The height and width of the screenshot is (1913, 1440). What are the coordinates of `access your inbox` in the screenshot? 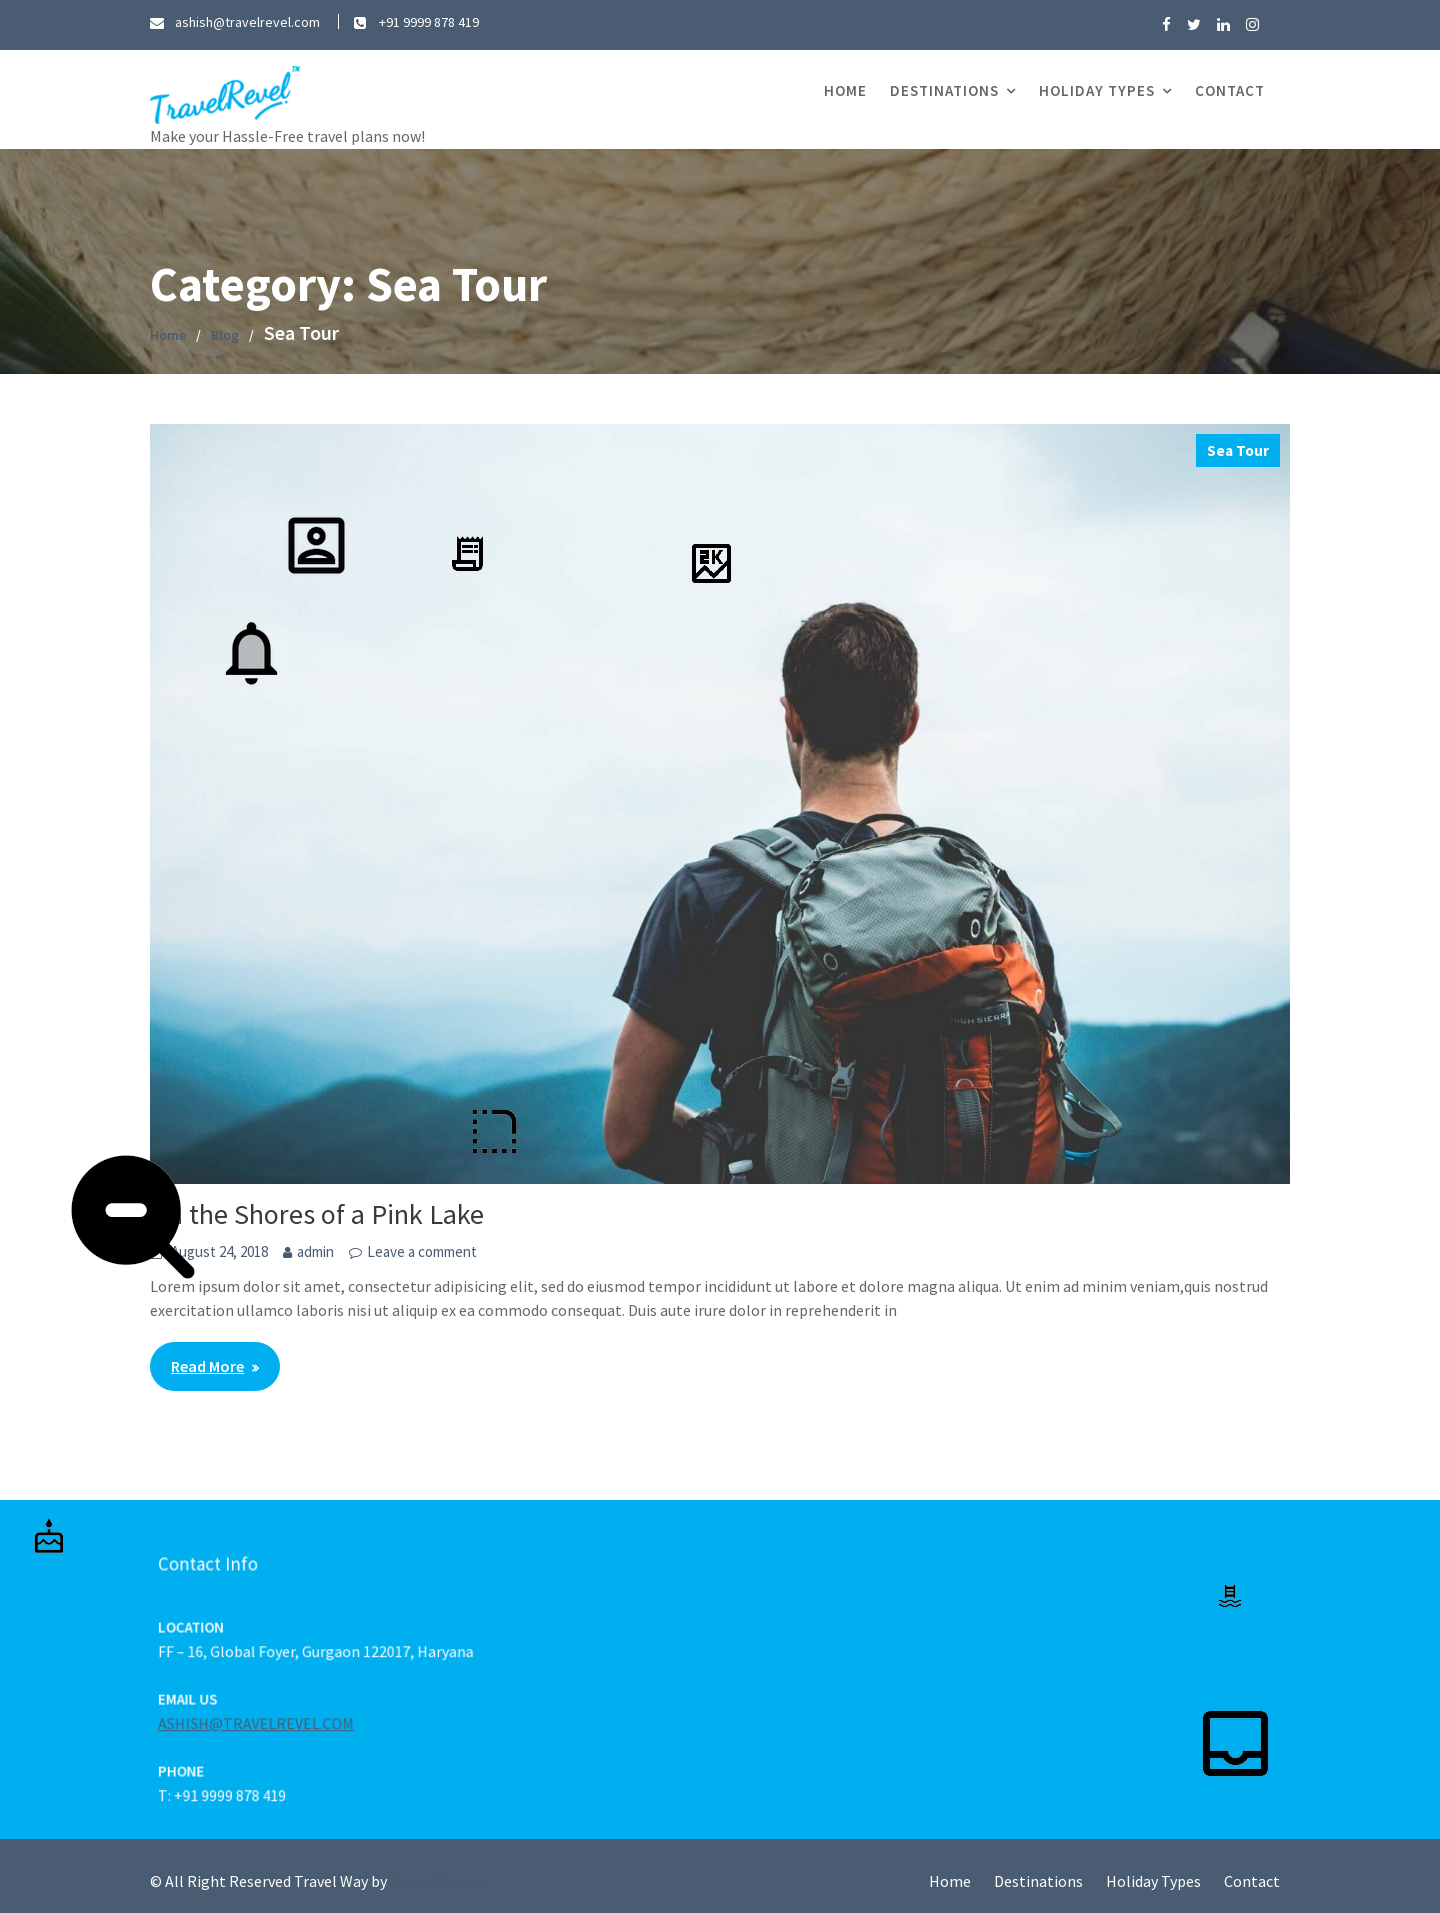 It's located at (1235, 1743).